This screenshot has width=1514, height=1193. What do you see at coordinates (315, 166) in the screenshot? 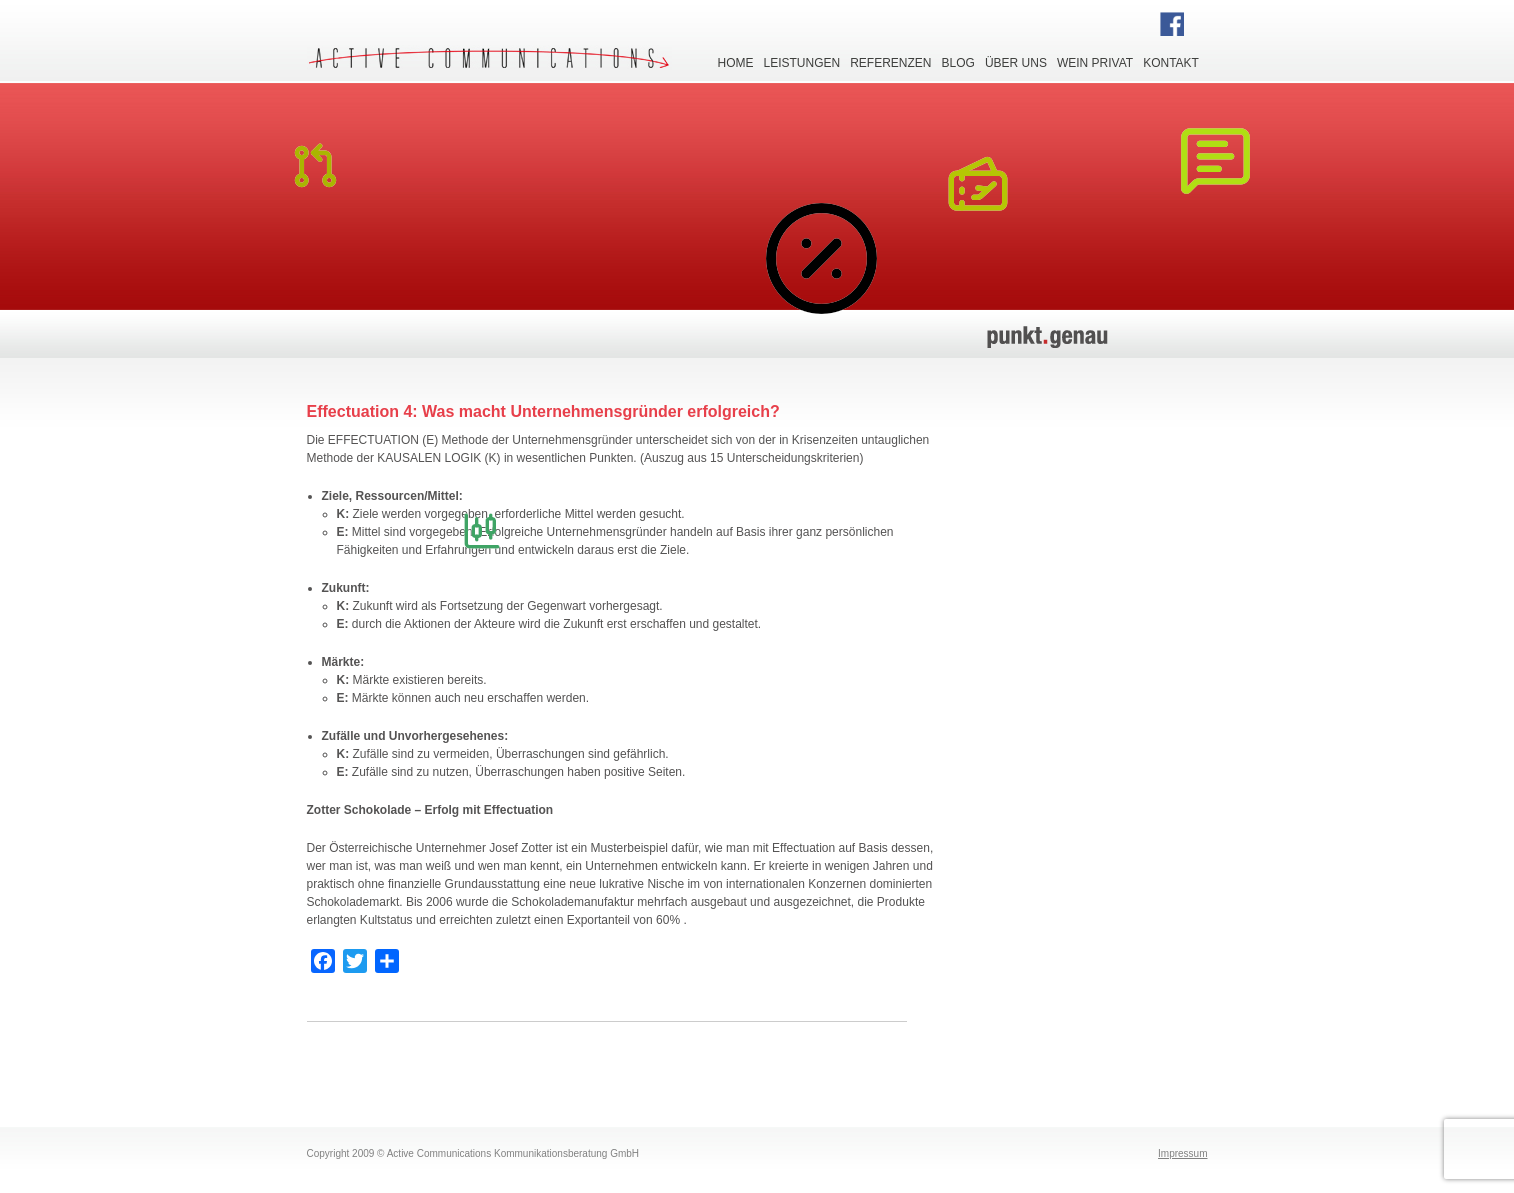
I see `create a new pull request` at bounding box center [315, 166].